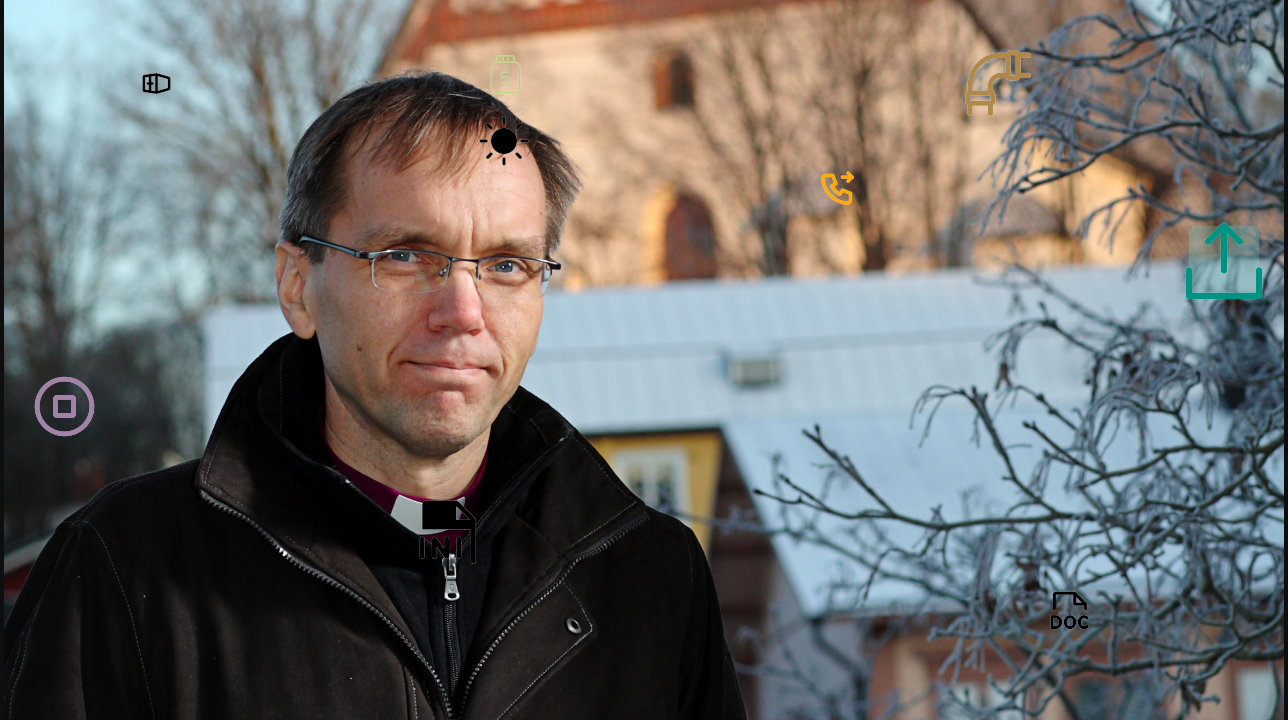 Image resolution: width=1288 pixels, height=720 pixels. What do you see at coordinates (1224, 264) in the screenshot?
I see `upload a file or document` at bounding box center [1224, 264].